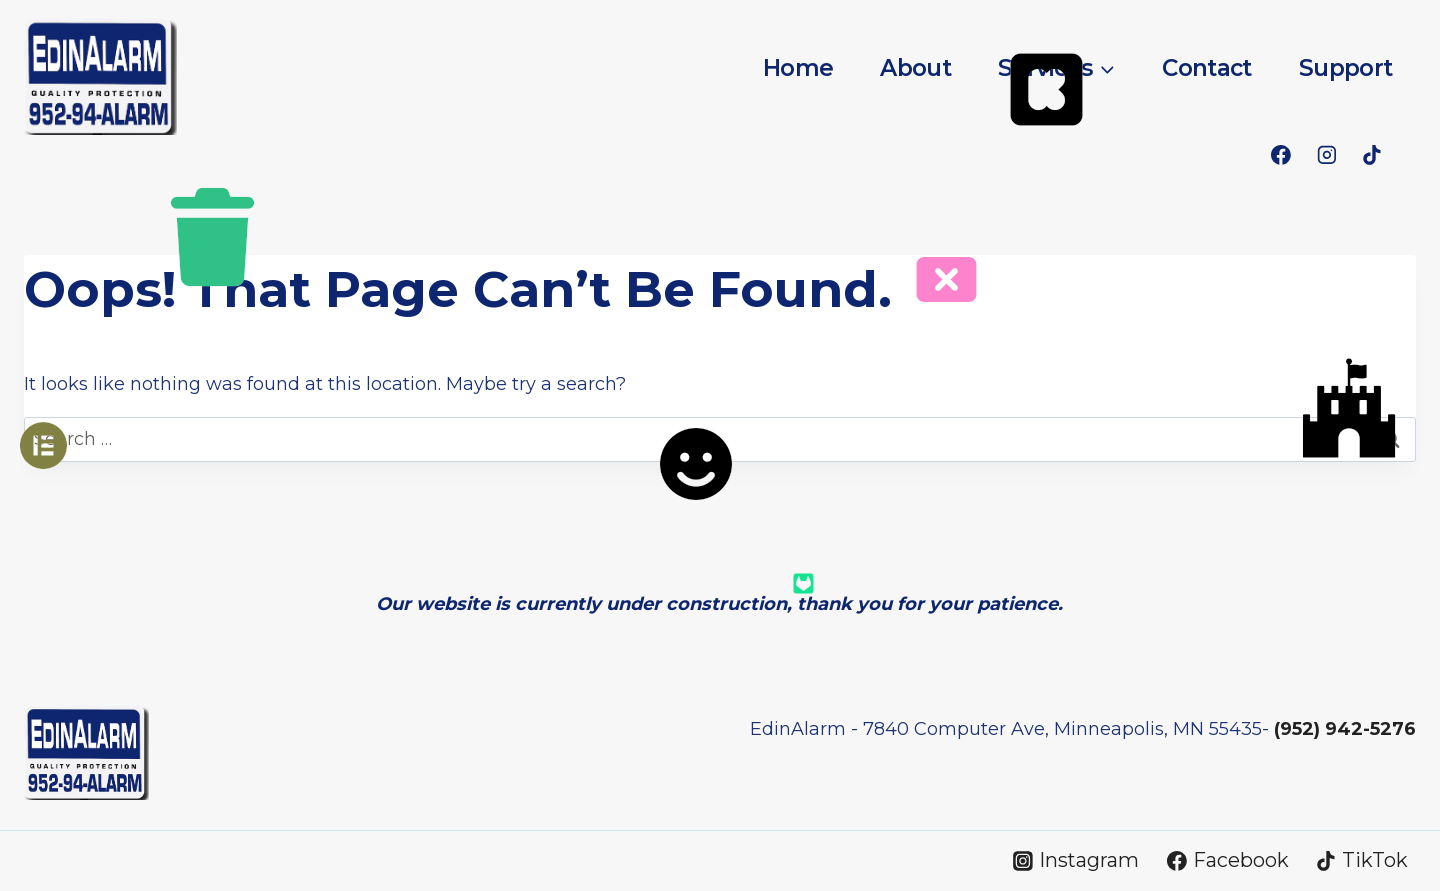 This screenshot has height=891, width=1440. I want to click on close or dismiss a dialog box, so click(946, 279).